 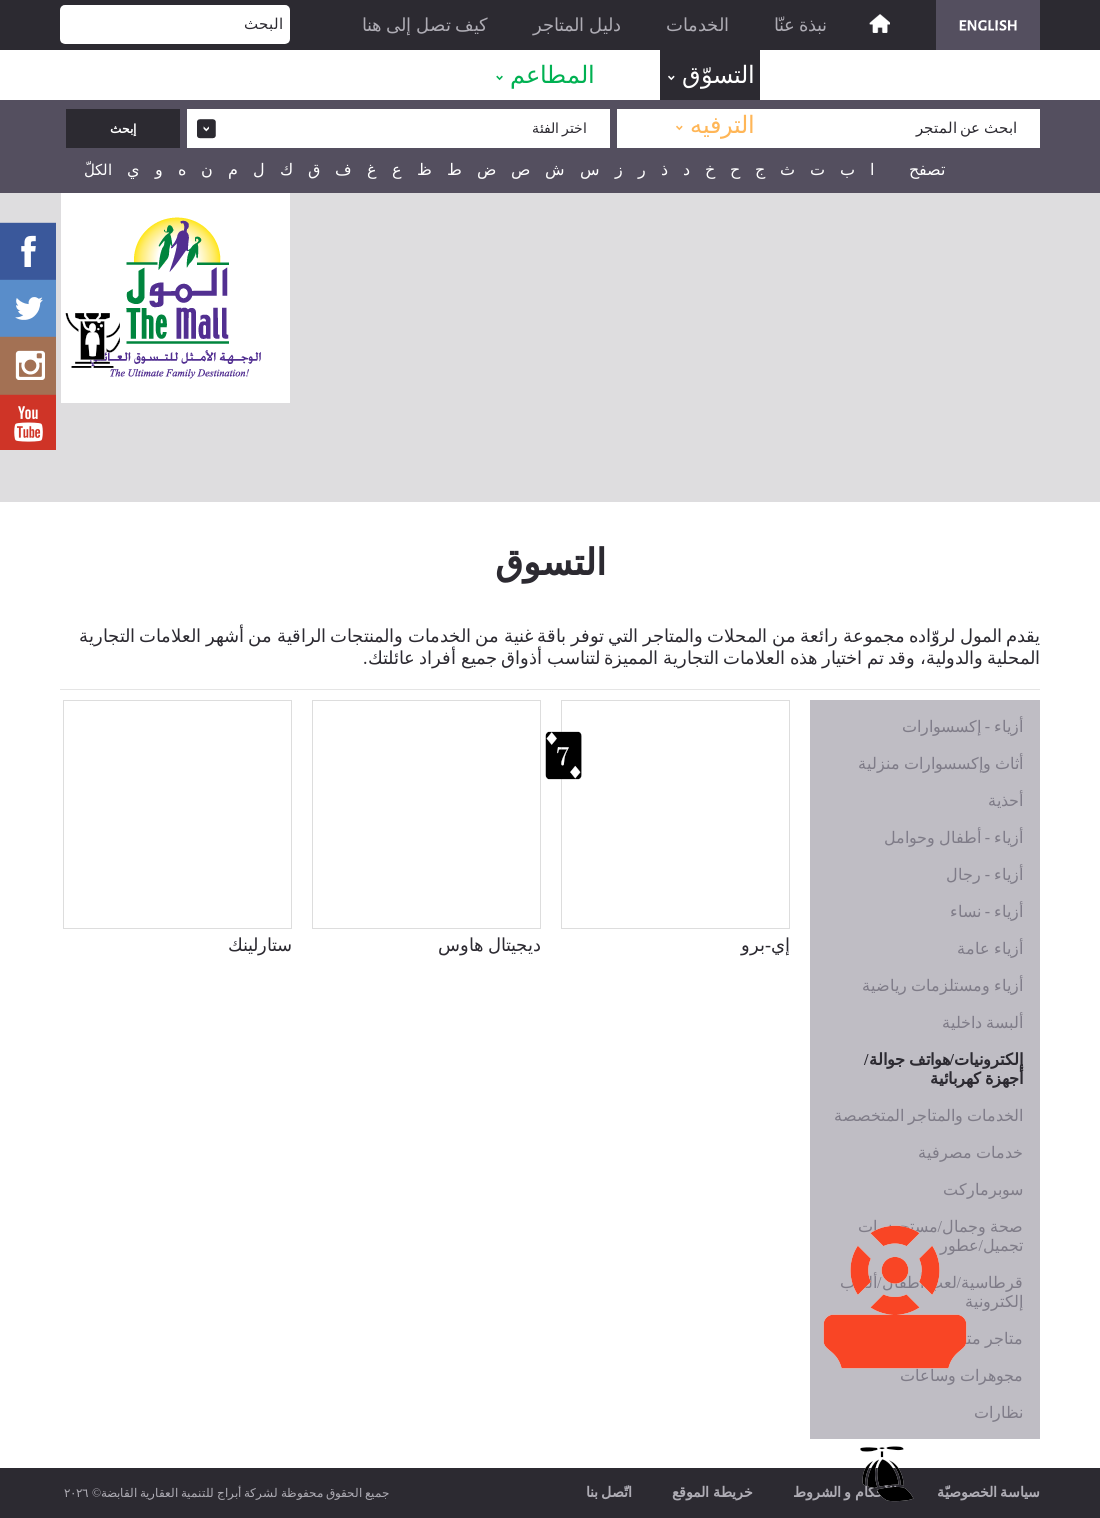 I want to click on select a playful or childlike avatar accessory, so click(x=885, y=1473).